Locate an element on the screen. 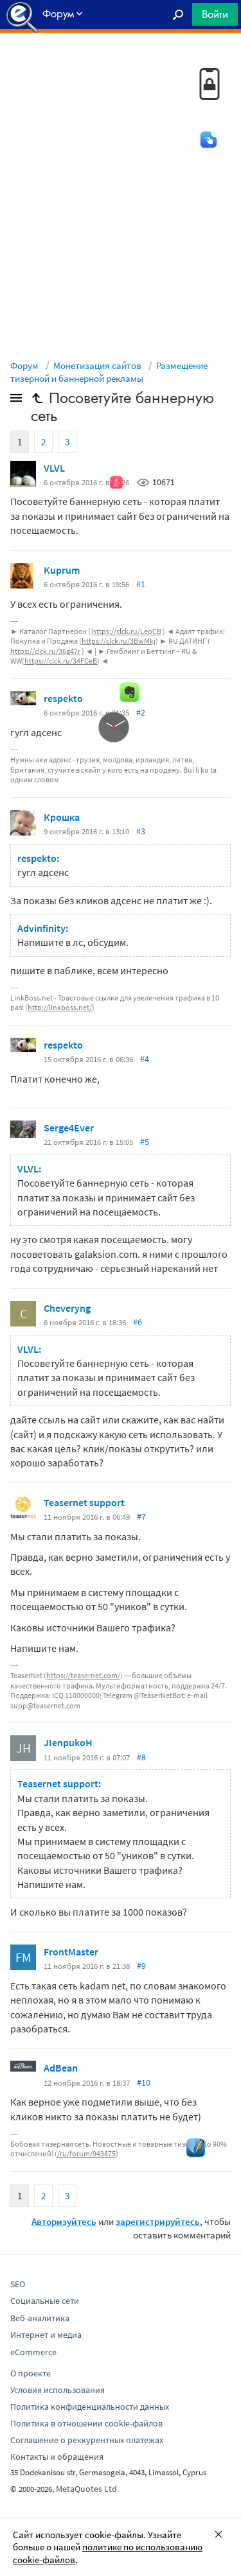 The width and height of the screenshot is (241, 2576). open libinput gestures configuration app is located at coordinates (208, 139).